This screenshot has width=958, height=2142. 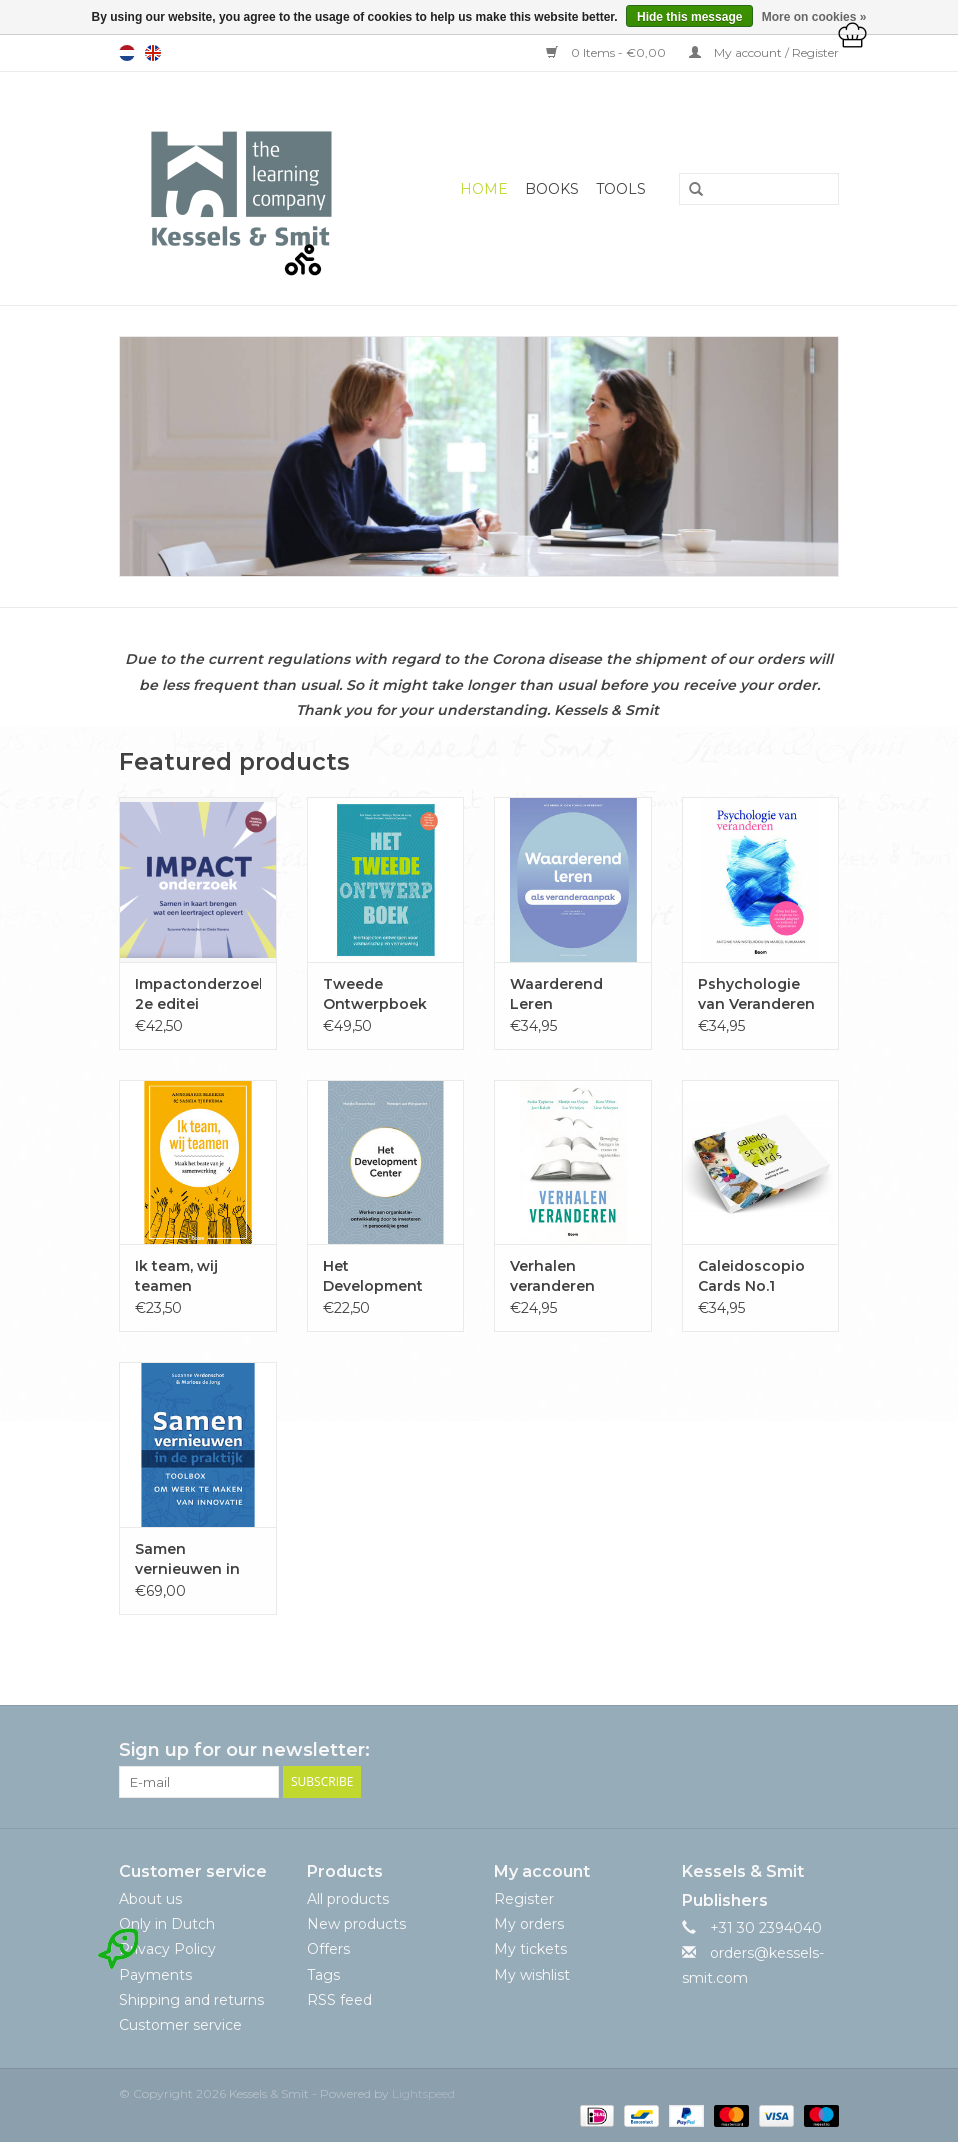 What do you see at coordinates (120, 1947) in the screenshot?
I see `browse seafood or fish-related content` at bounding box center [120, 1947].